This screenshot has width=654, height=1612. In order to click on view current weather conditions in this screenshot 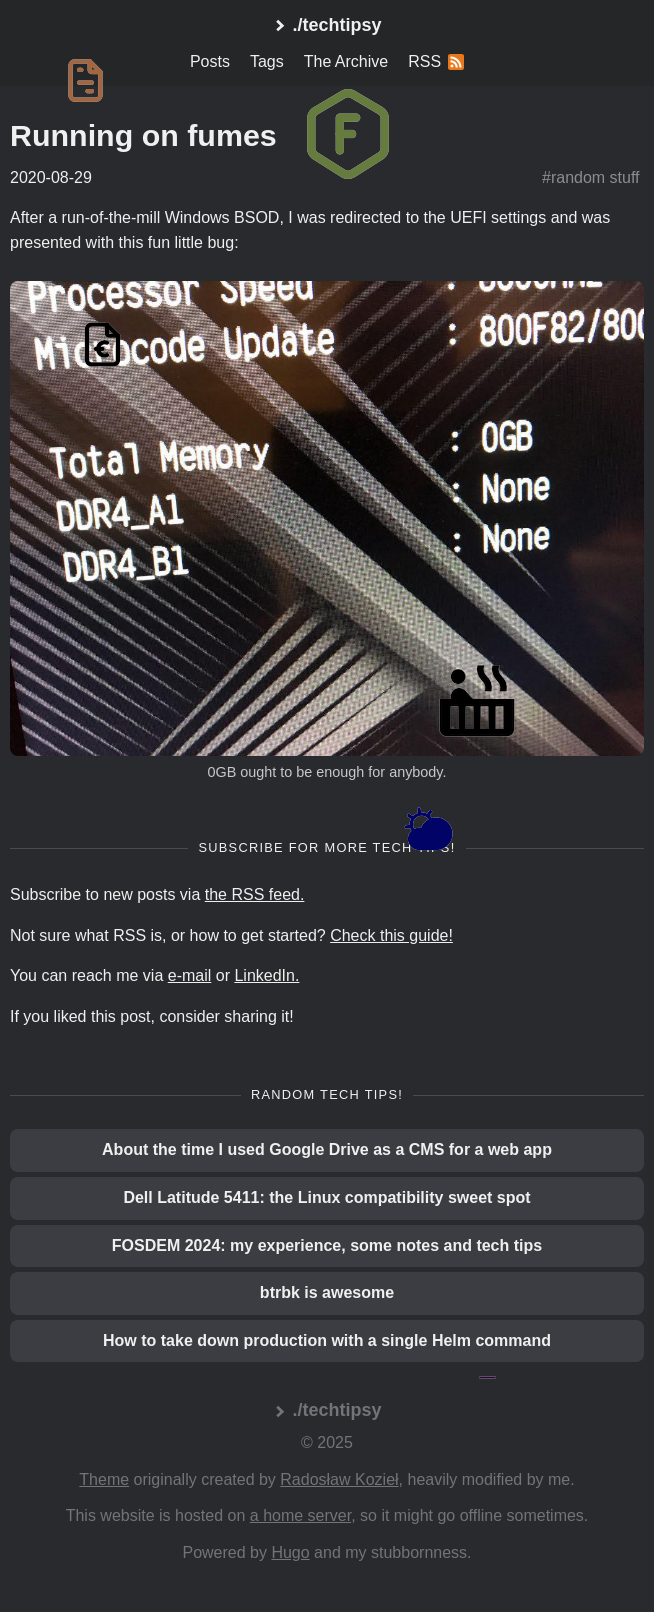, I will do `click(428, 829)`.